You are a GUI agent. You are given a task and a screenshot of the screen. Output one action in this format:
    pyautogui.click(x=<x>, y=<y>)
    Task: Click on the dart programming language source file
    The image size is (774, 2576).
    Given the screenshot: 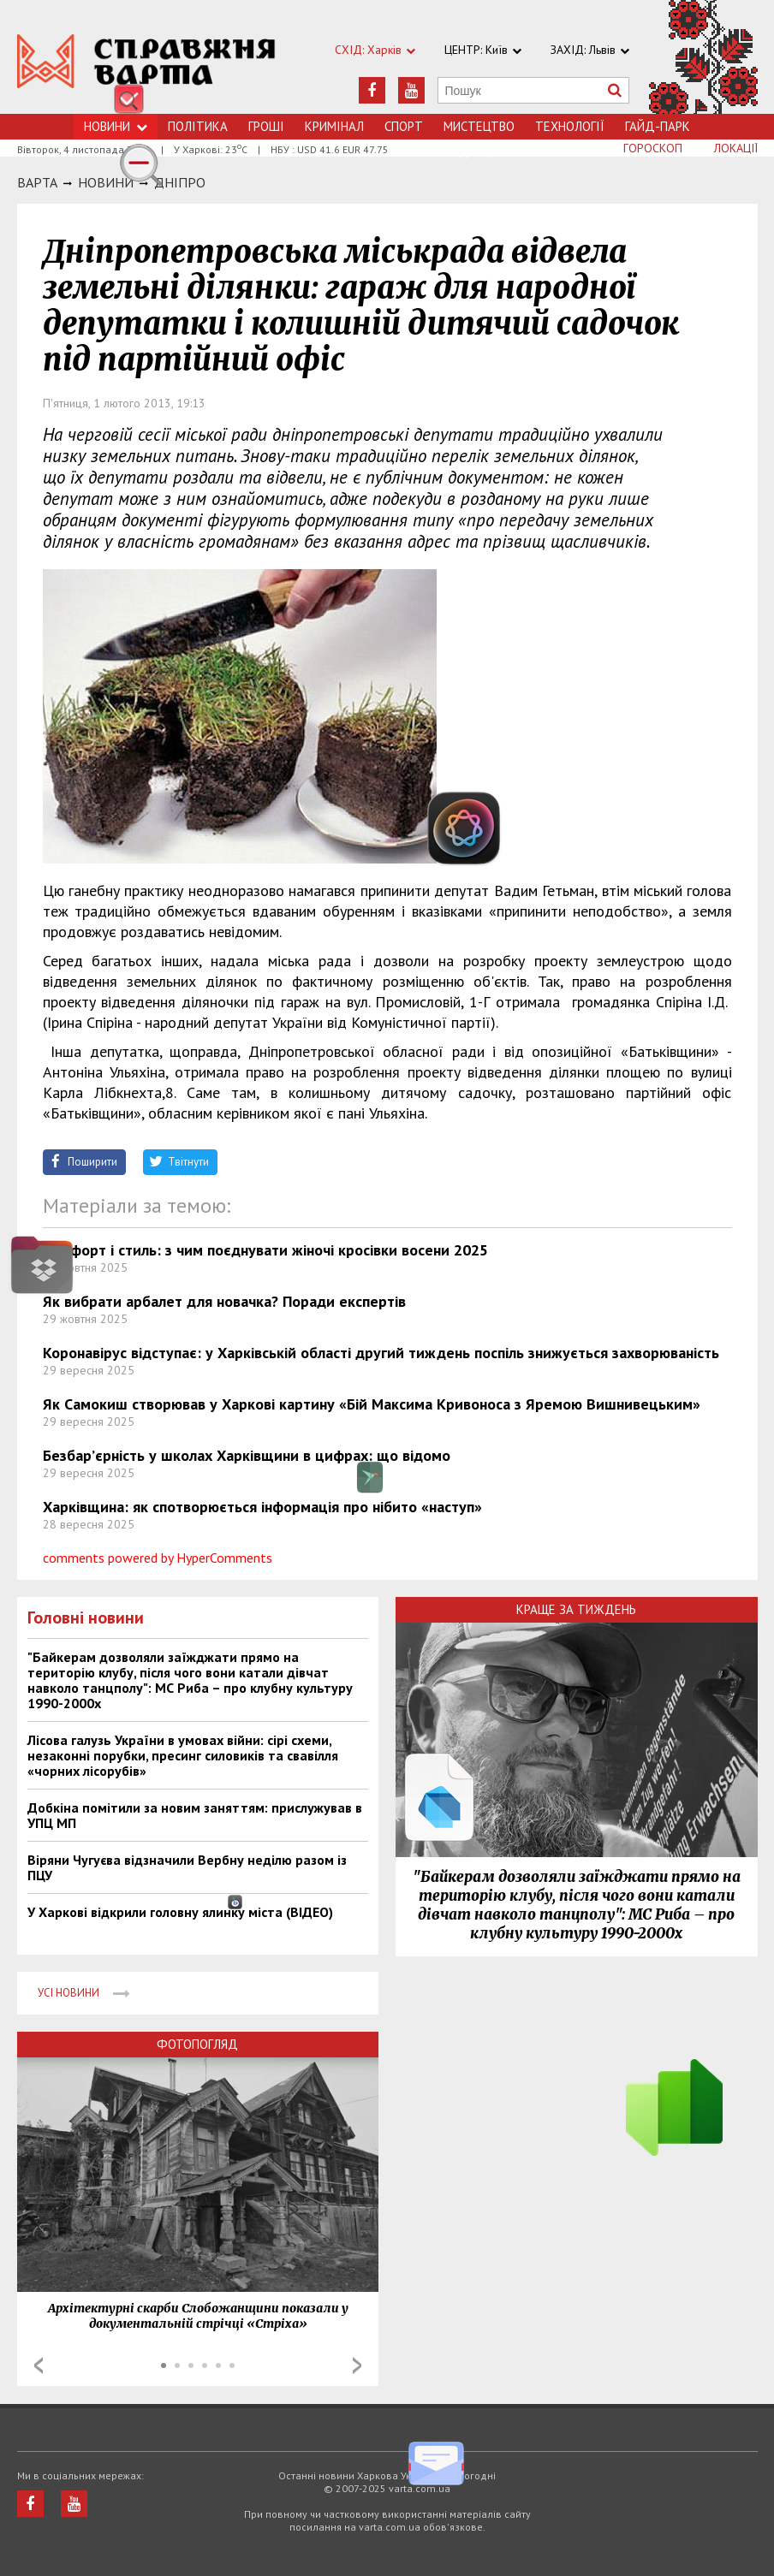 What is the action you would take?
    pyautogui.click(x=439, y=1797)
    